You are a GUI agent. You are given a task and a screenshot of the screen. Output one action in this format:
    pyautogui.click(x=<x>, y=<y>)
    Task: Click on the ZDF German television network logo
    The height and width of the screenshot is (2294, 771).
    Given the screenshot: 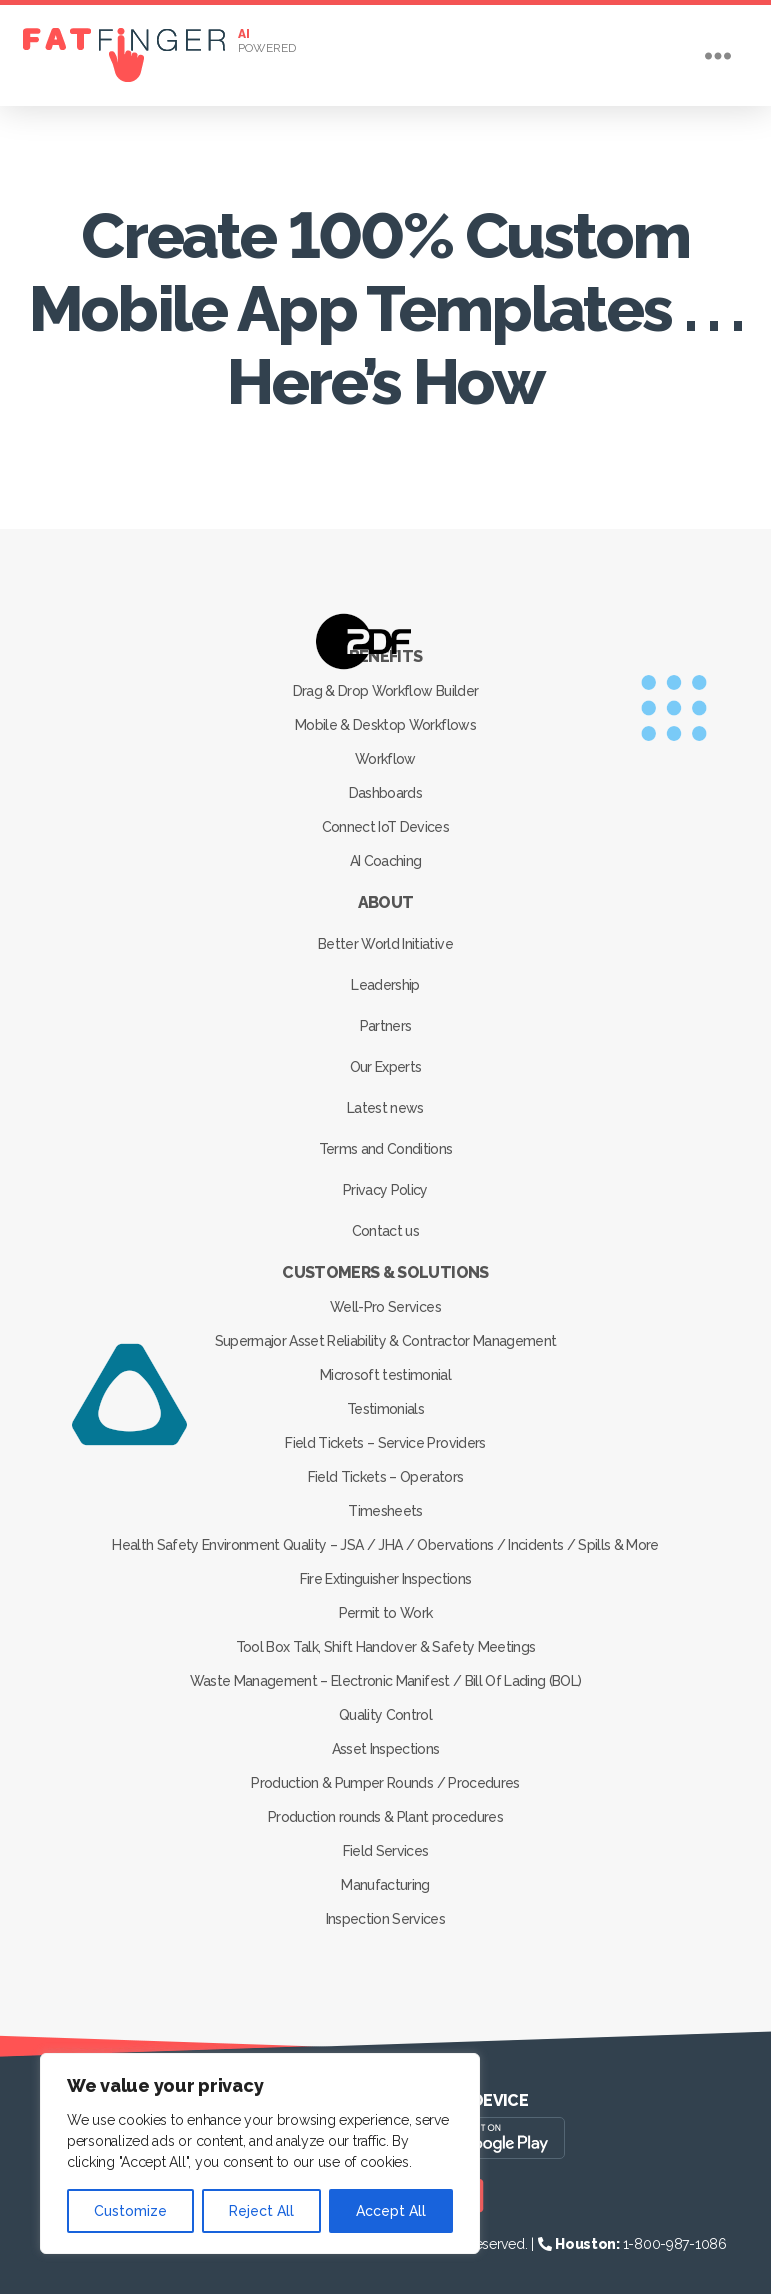 What is the action you would take?
    pyautogui.click(x=363, y=641)
    